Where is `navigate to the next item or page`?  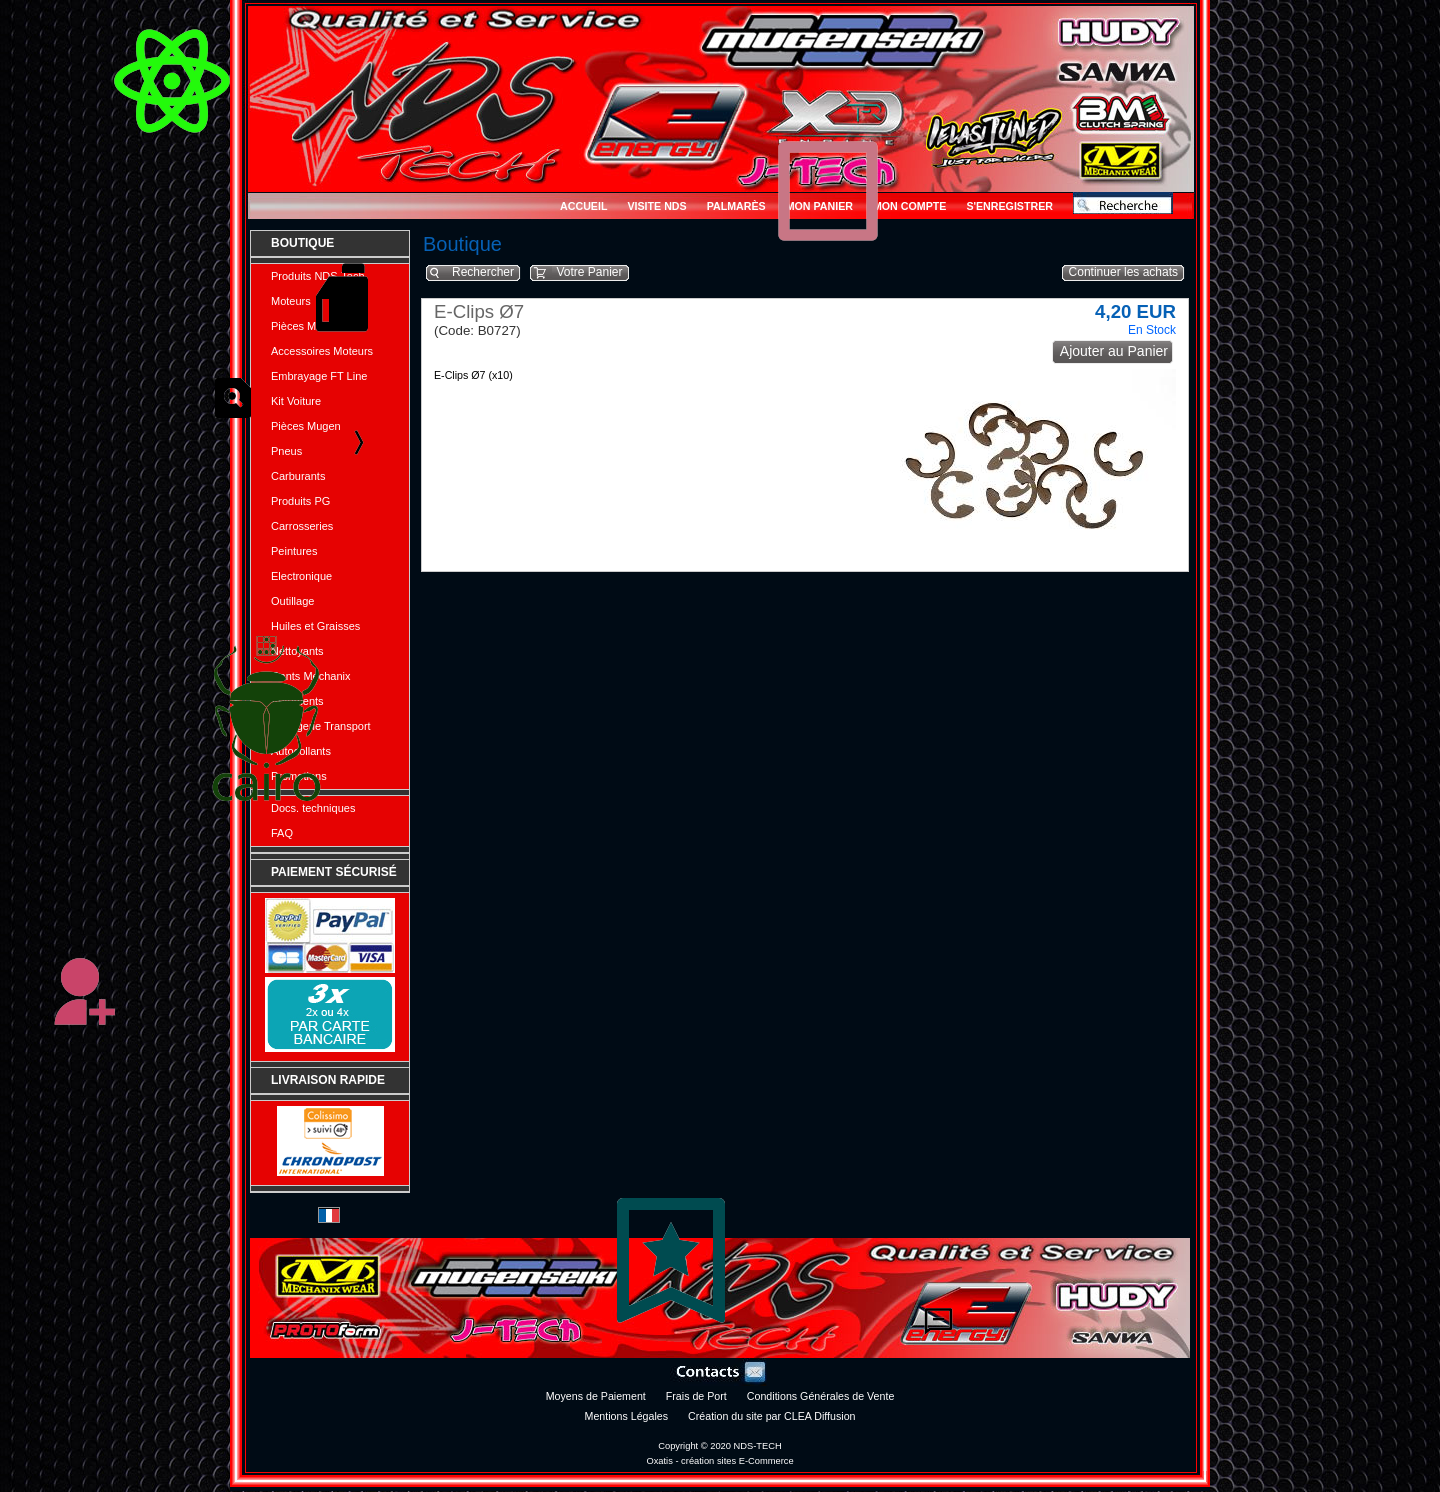 navigate to the next item or page is located at coordinates (358, 442).